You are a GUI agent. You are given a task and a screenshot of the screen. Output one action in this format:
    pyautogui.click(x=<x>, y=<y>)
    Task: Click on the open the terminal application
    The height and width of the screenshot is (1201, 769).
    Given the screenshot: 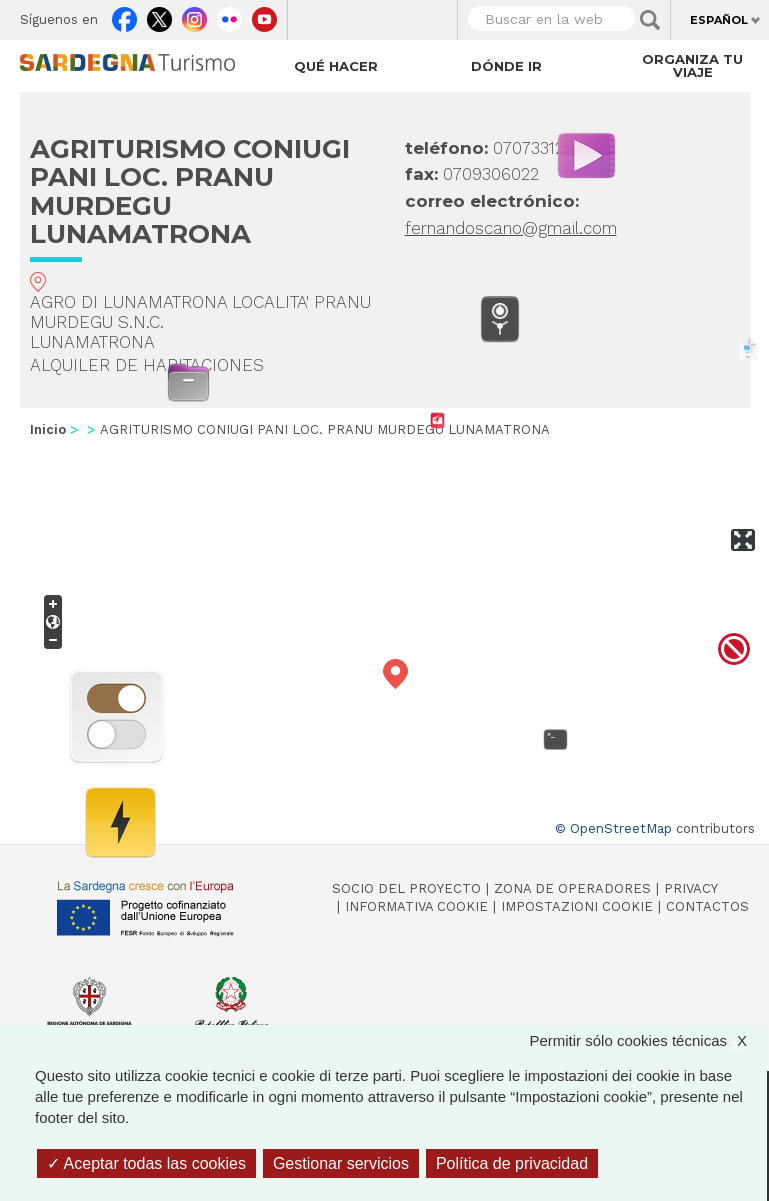 What is the action you would take?
    pyautogui.click(x=555, y=739)
    